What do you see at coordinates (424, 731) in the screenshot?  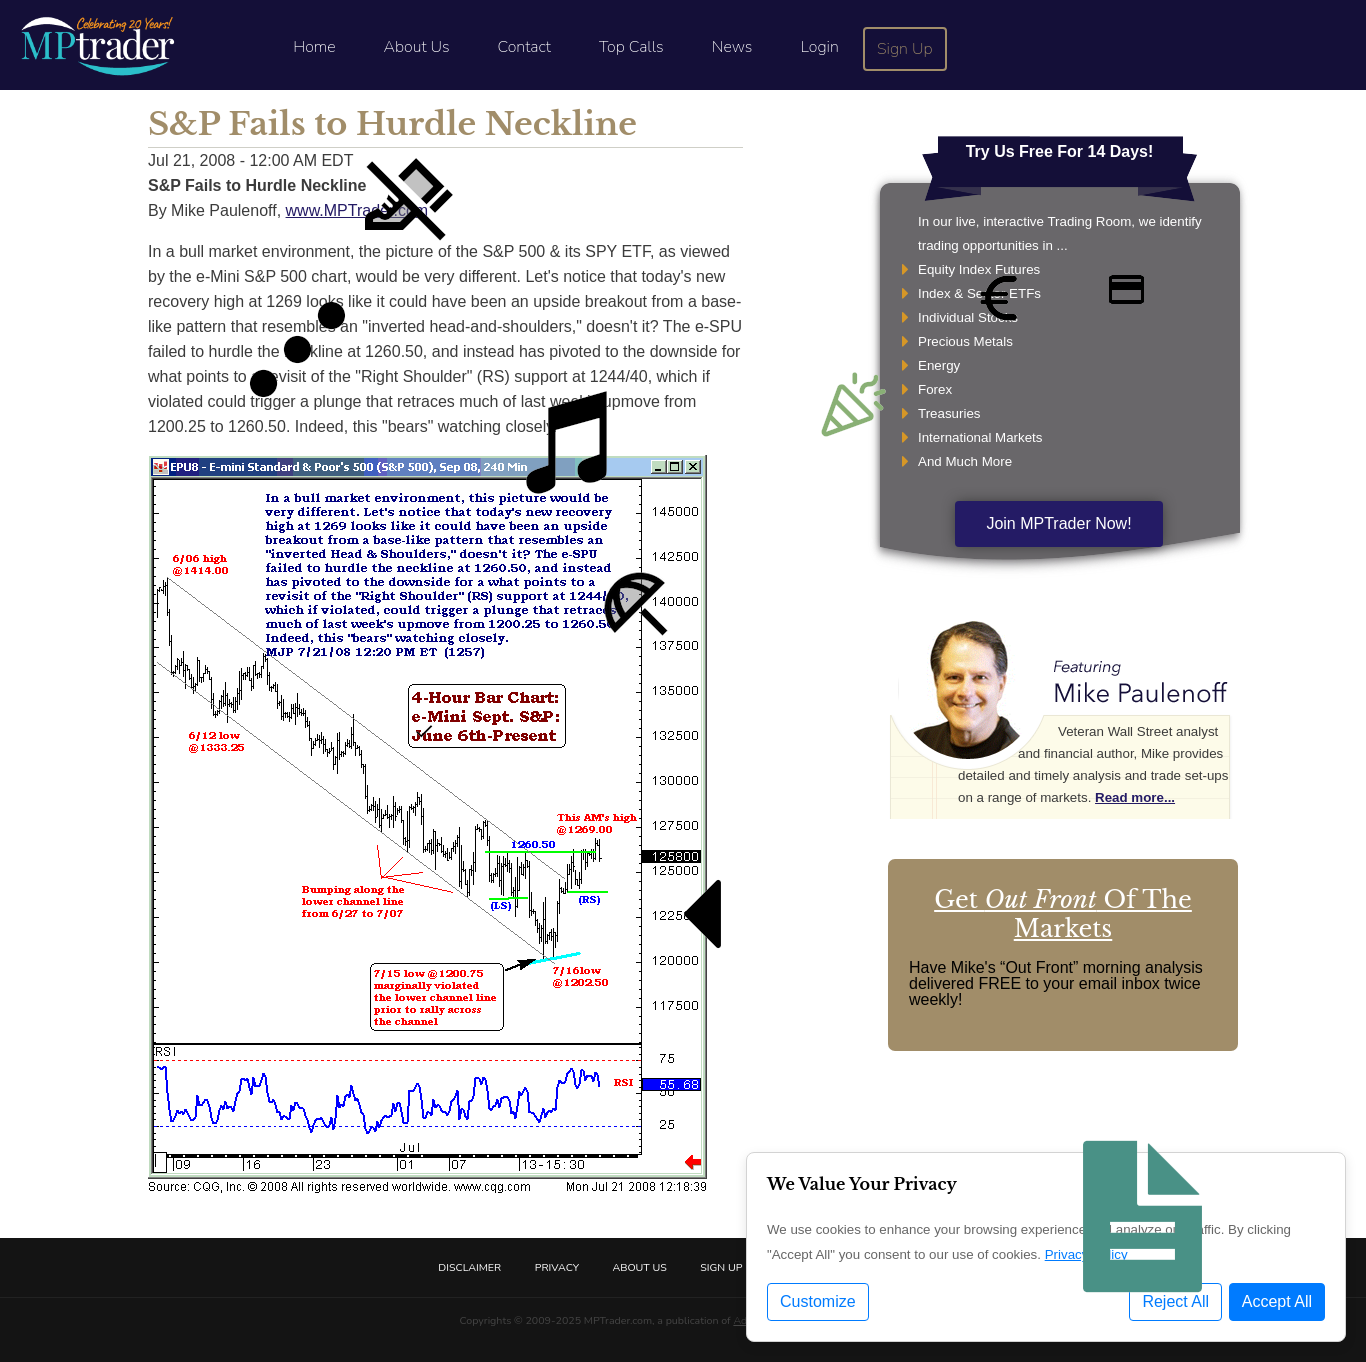 I see `confirm or submit an action` at bounding box center [424, 731].